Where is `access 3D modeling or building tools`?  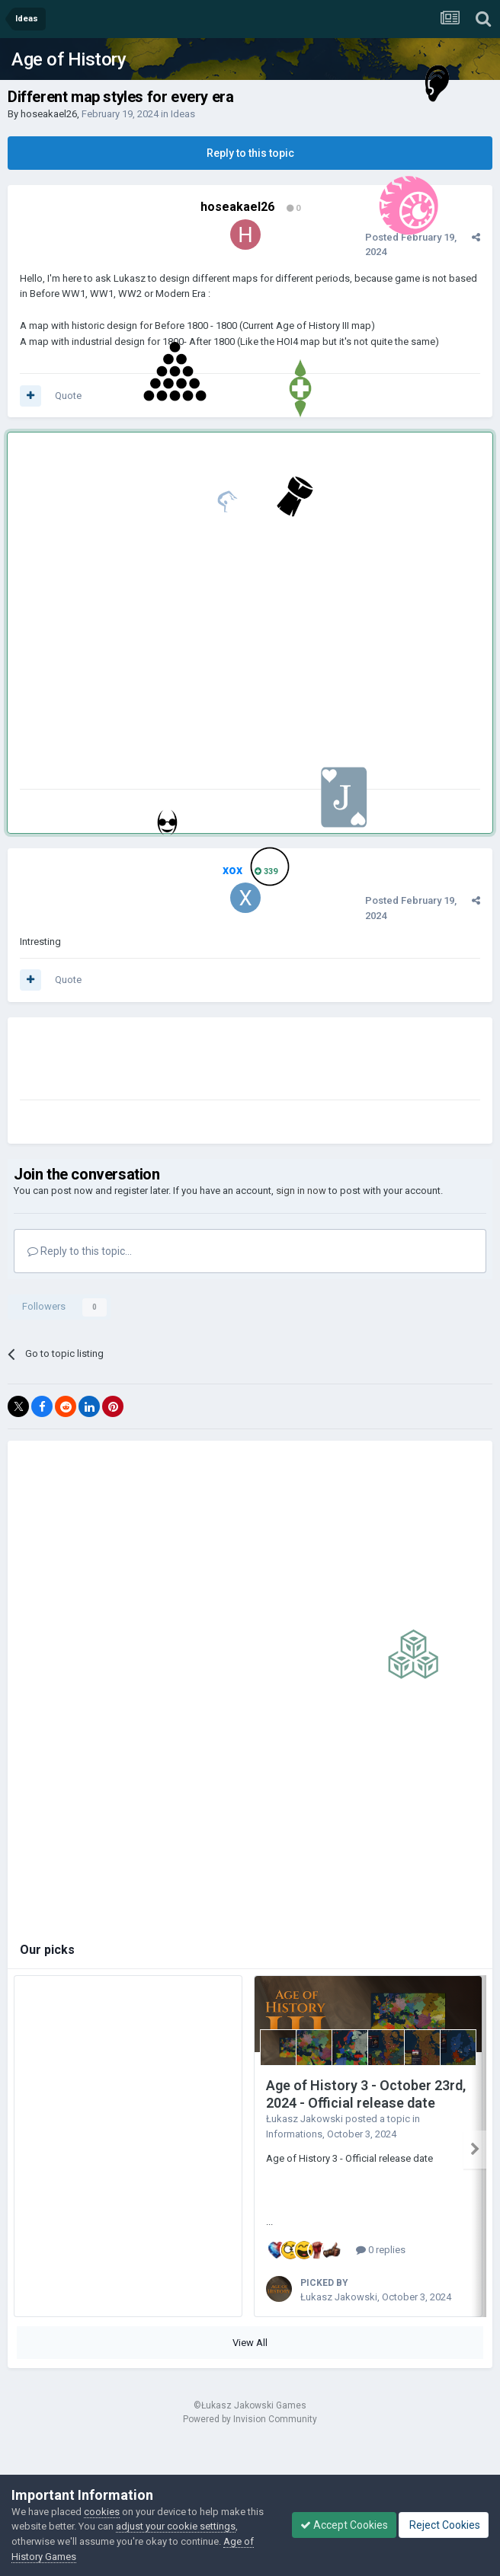 access 3D modeling or building tools is located at coordinates (413, 1654).